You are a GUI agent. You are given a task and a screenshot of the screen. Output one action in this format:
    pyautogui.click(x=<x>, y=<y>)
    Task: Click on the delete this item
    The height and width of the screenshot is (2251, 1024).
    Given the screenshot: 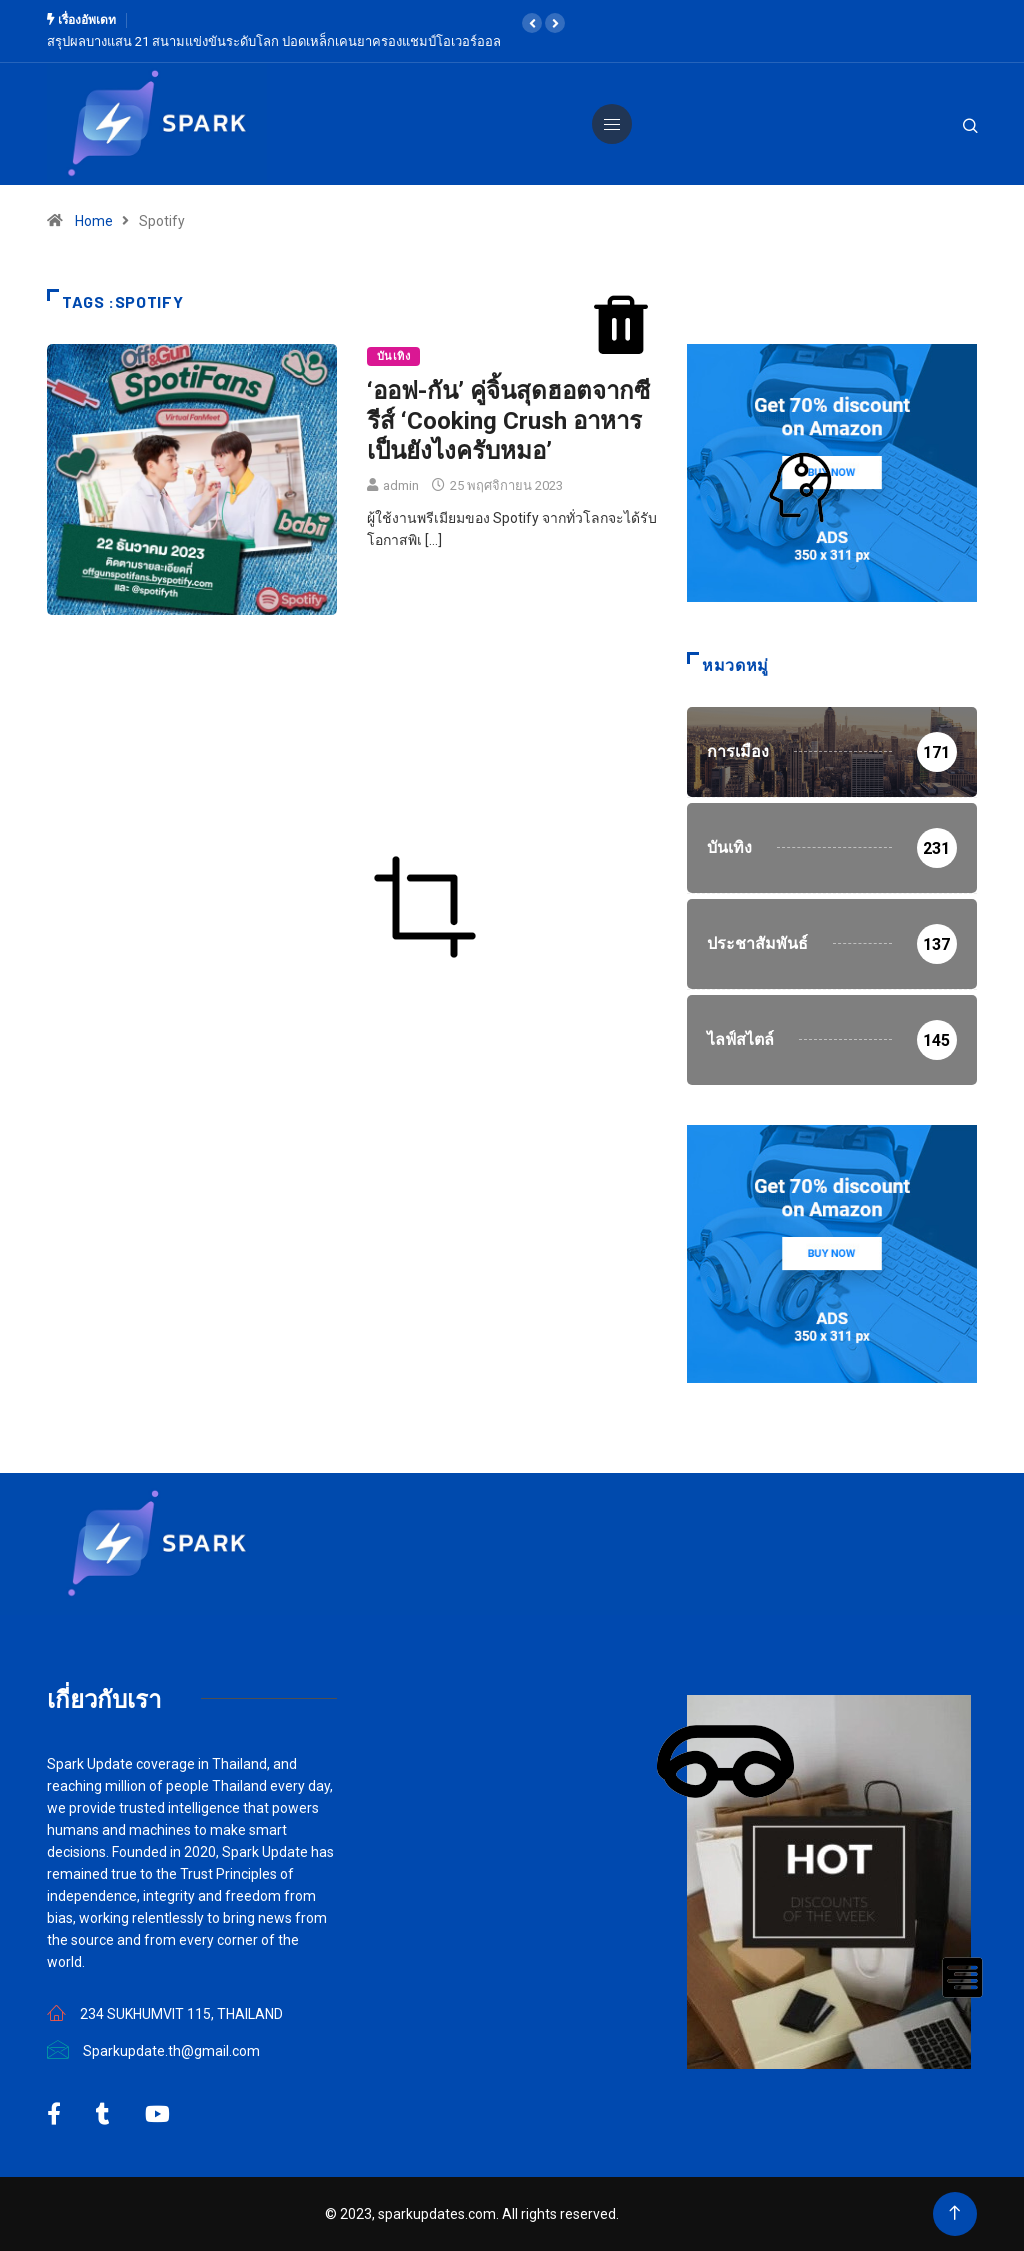 What is the action you would take?
    pyautogui.click(x=621, y=327)
    